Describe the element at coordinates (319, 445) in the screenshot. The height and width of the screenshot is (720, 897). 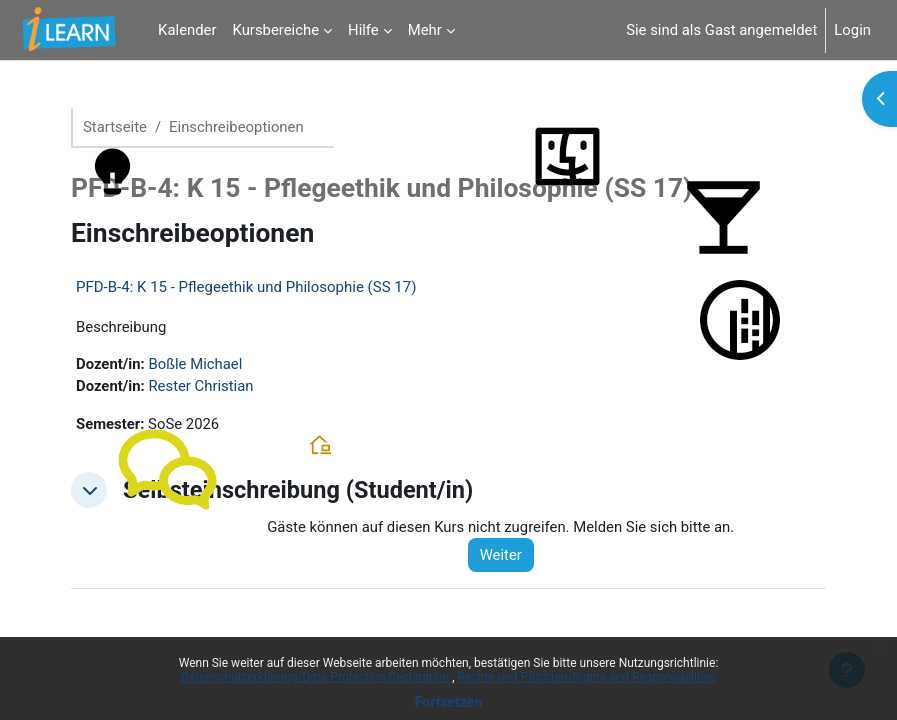
I see `access home office or remote work settings` at that location.